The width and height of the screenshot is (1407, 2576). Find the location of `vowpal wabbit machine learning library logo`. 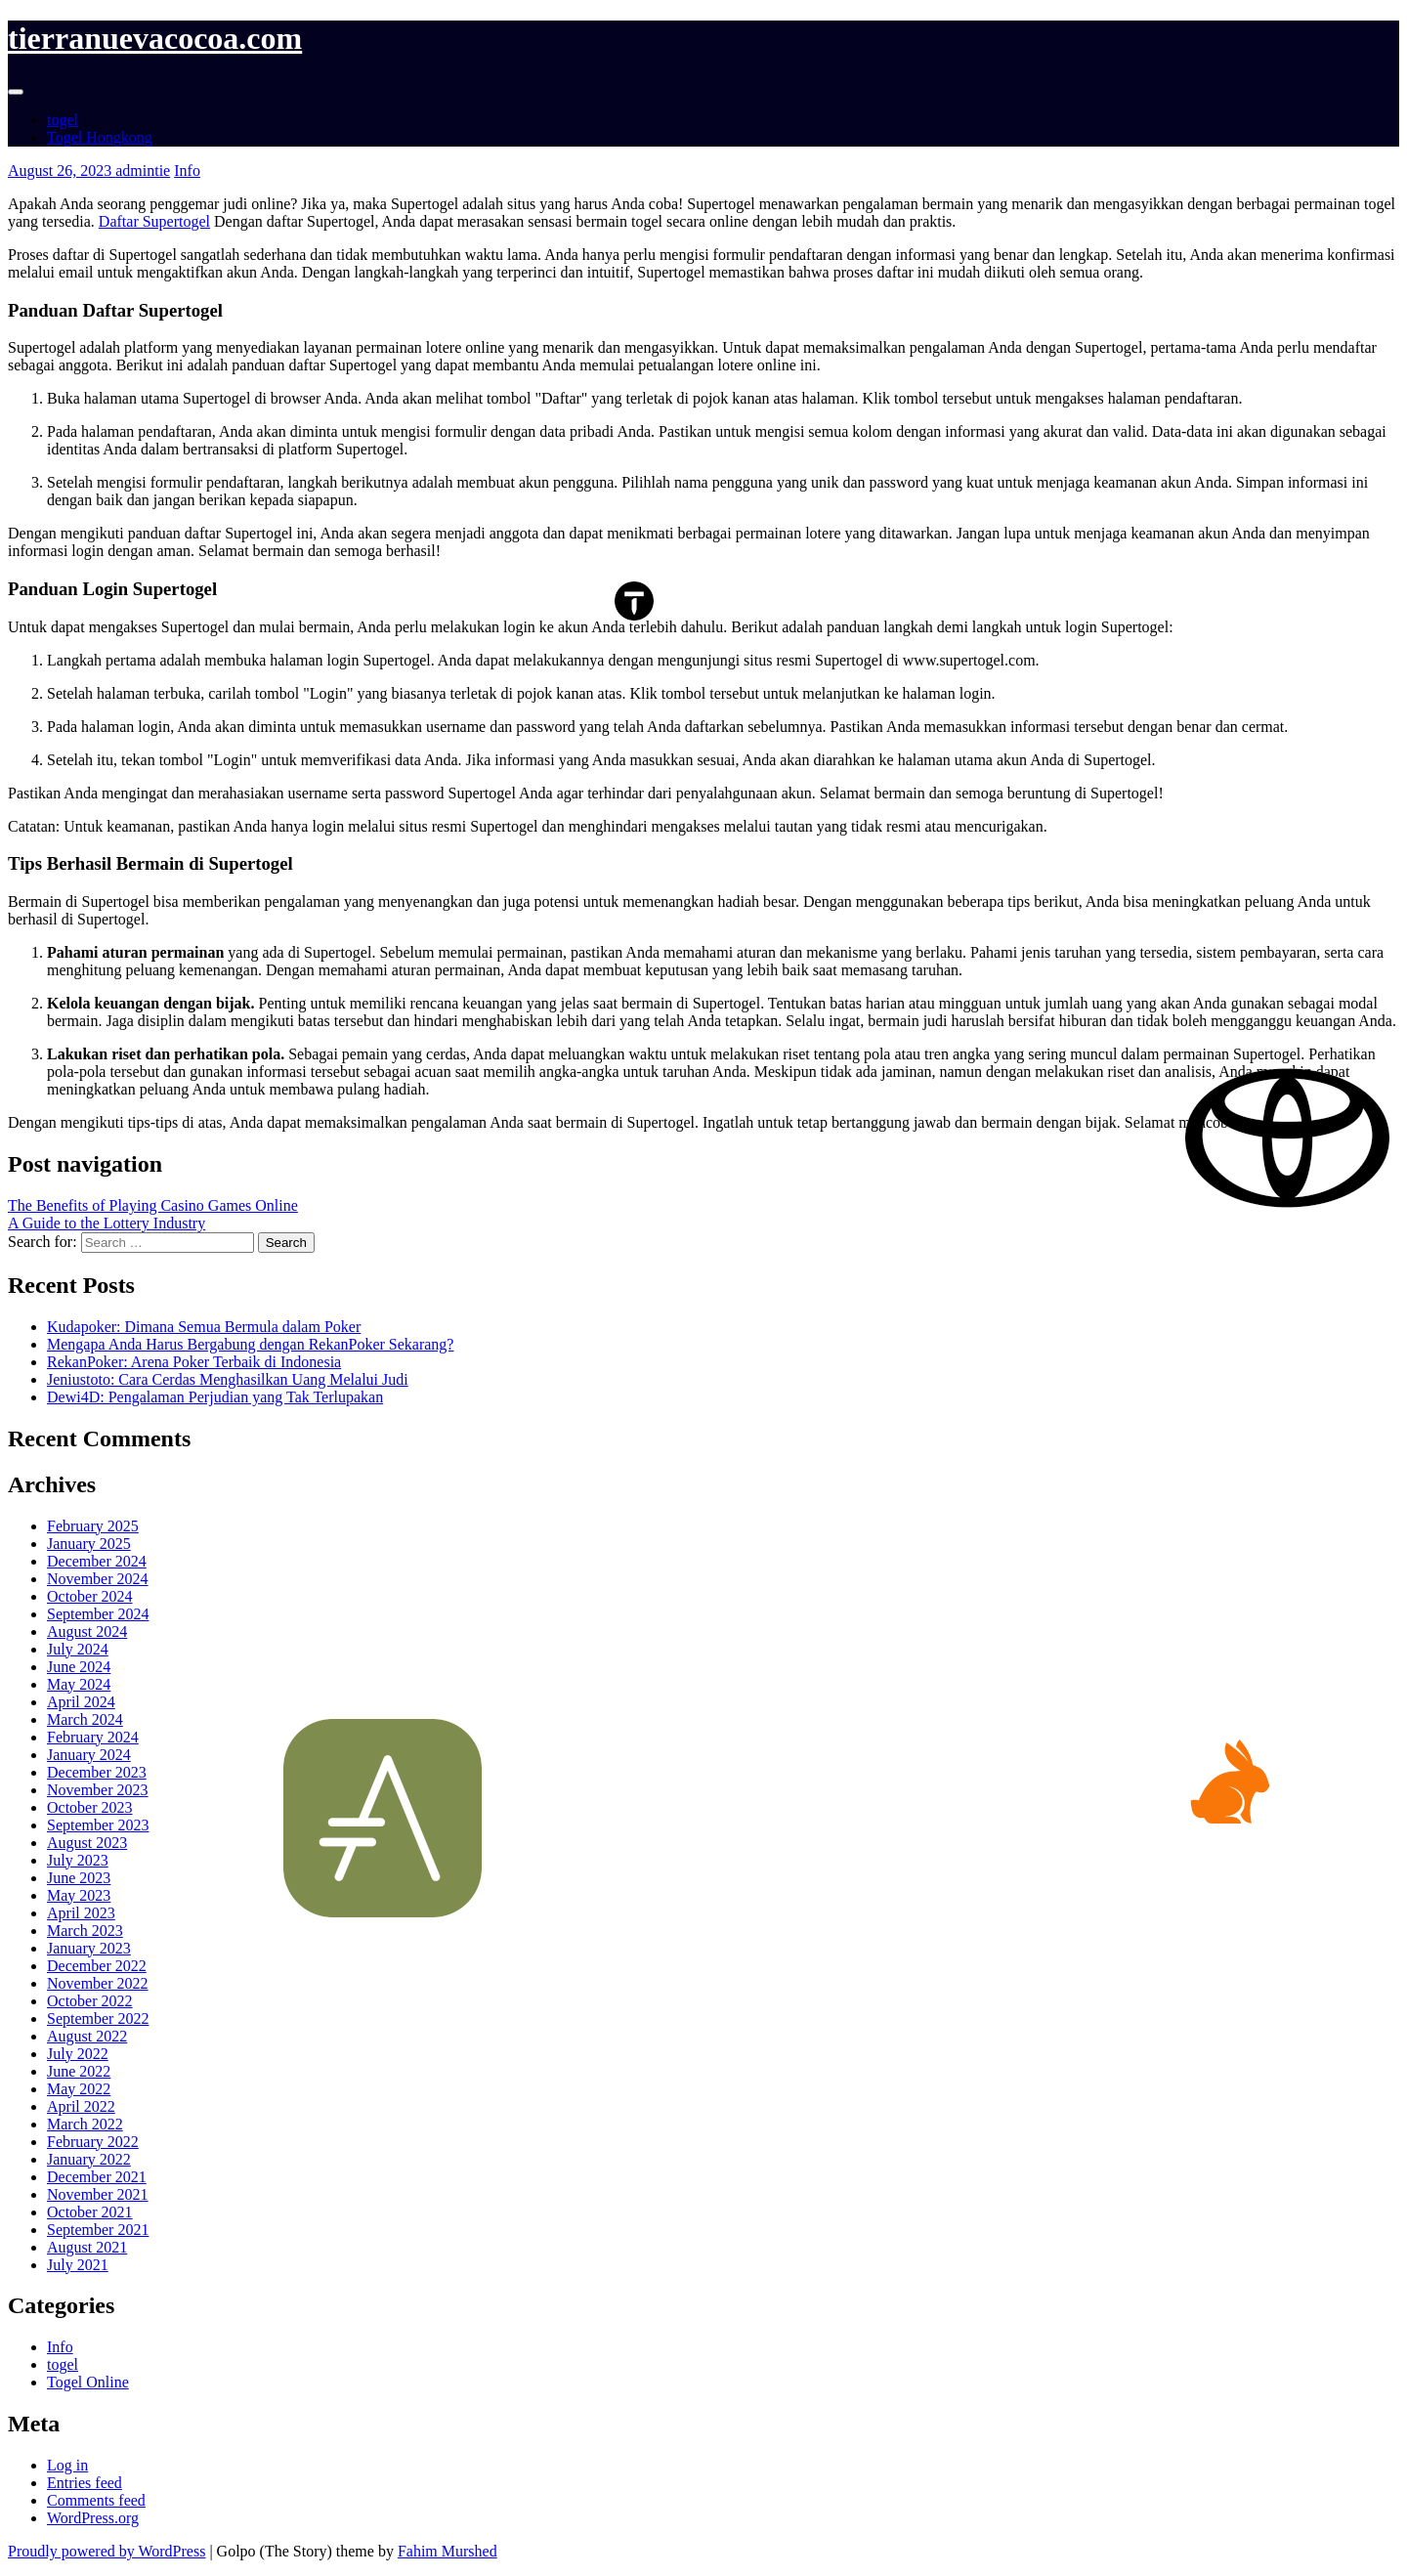

vowpal wabbit machine learning library logo is located at coordinates (1230, 1782).